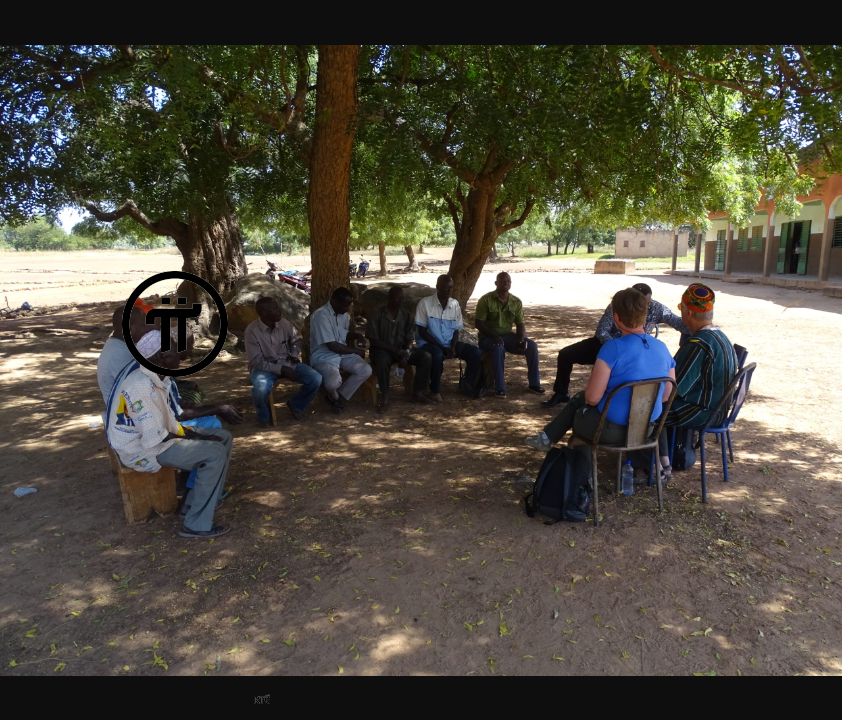 The height and width of the screenshot is (720, 842). Describe the element at coordinates (175, 324) in the screenshot. I see `pi network cryptocurrency logo` at that location.